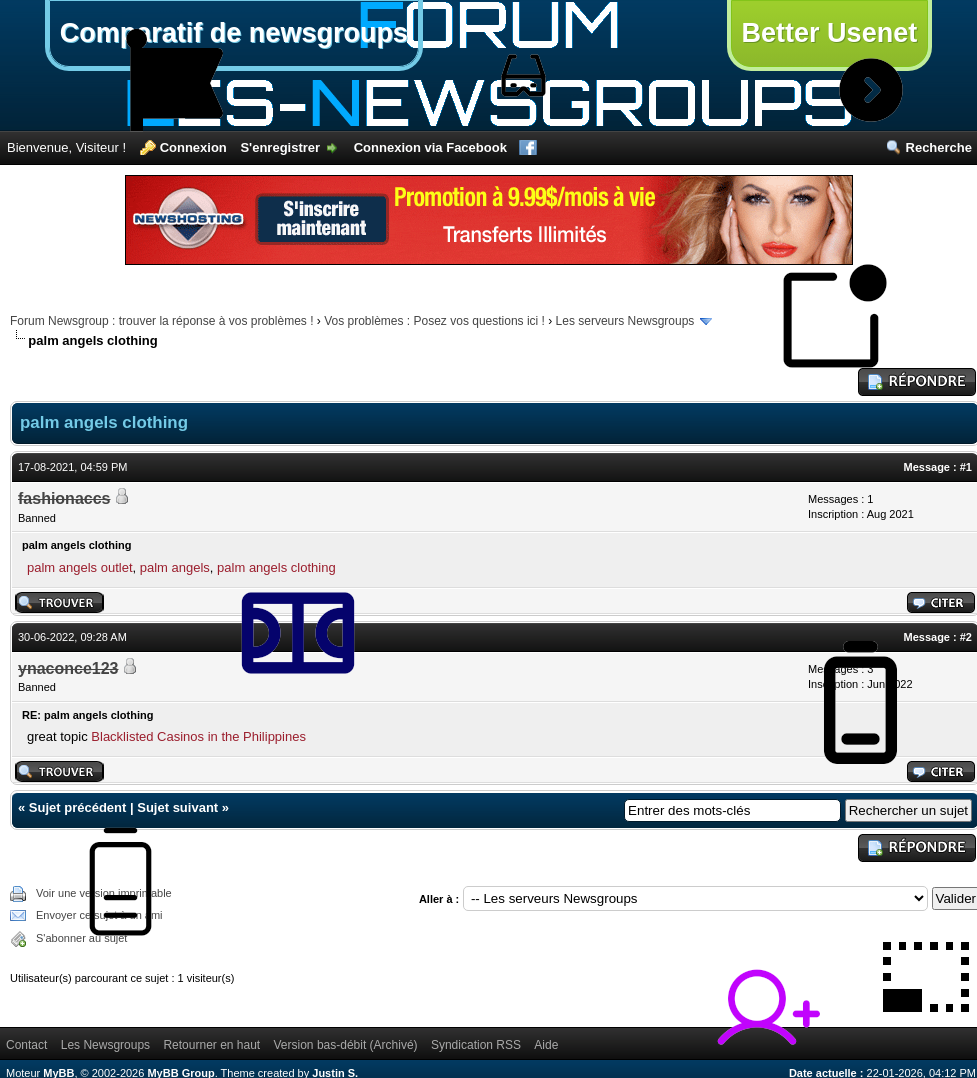  What do you see at coordinates (833, 318) in the screenshot?
I see `indicates new notifications or alerts` at bounding box center [833, 318].